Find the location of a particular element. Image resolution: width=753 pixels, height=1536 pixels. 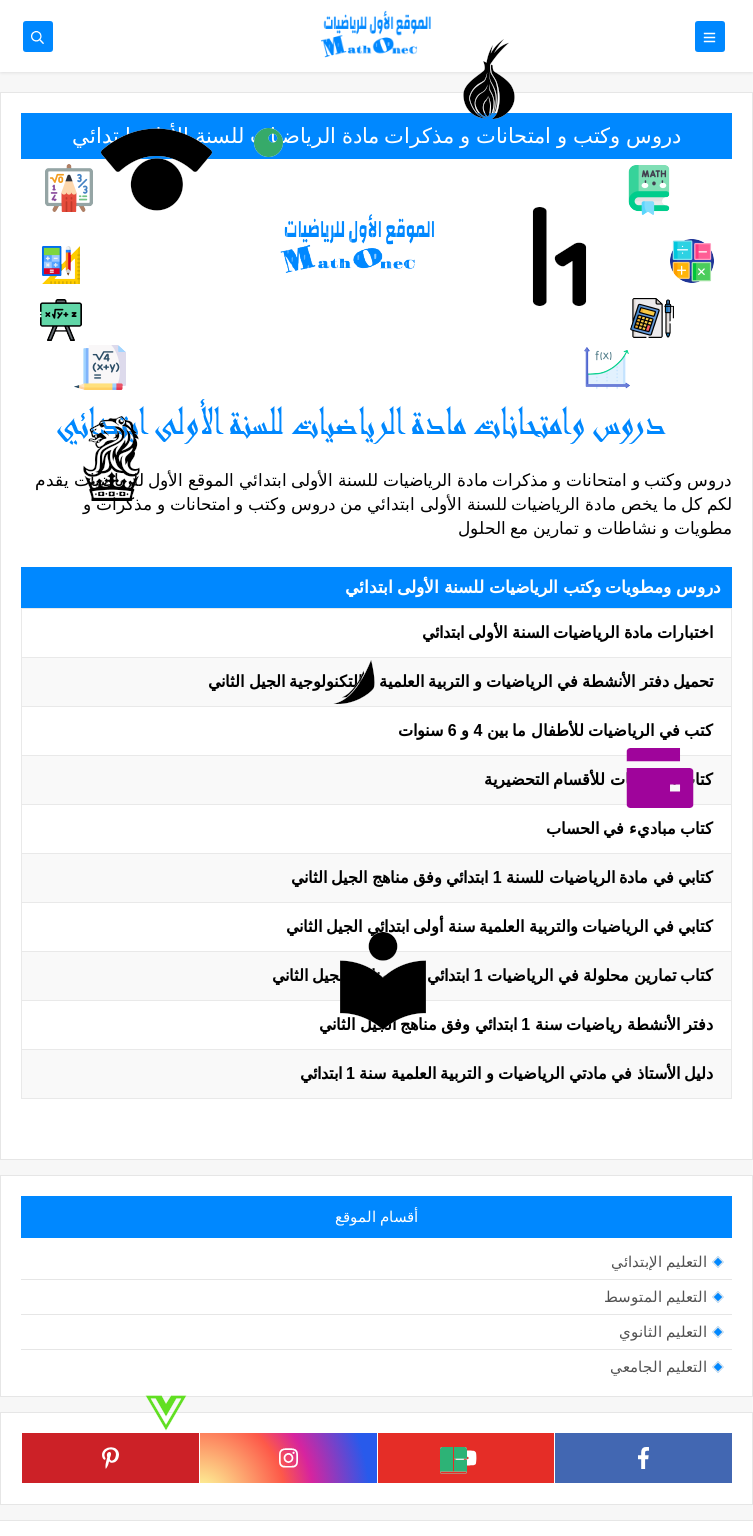

electron-builder logo is located at coordinates (383, 981).